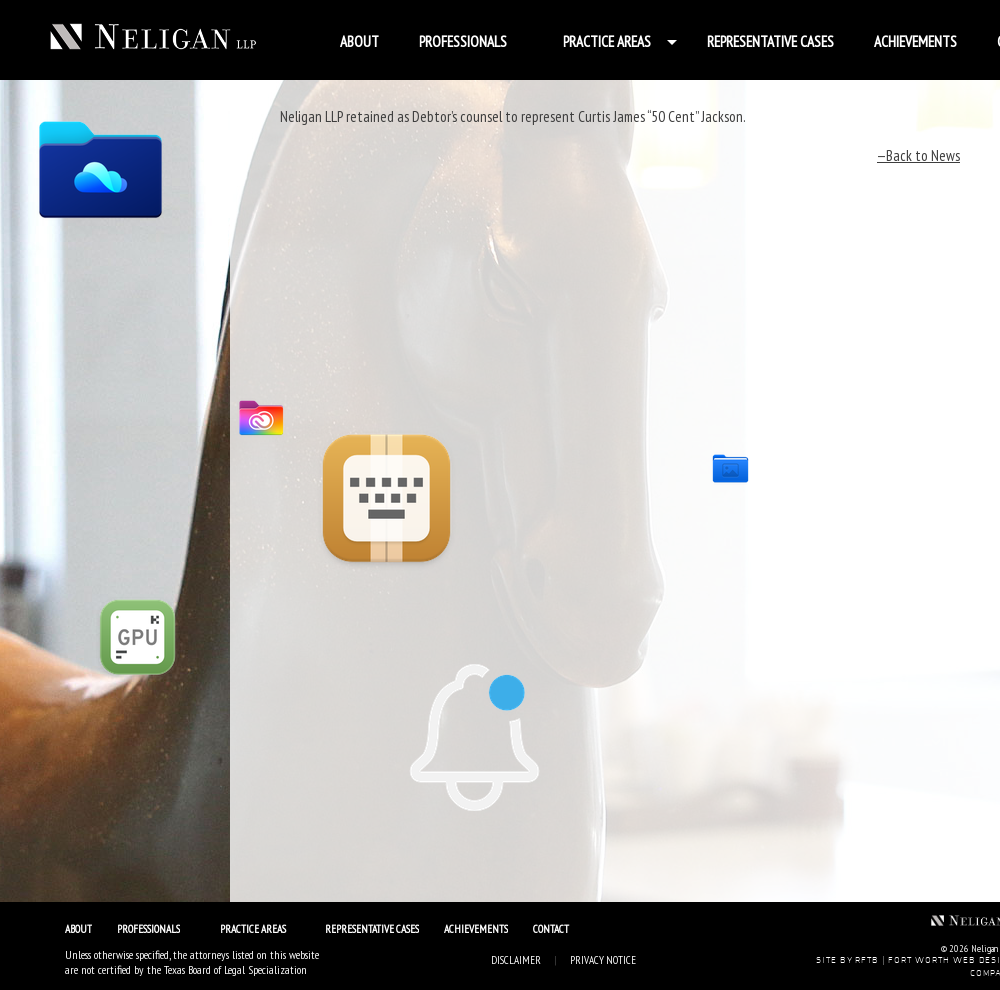 This screenshot has height=990, width=1000. Describe the element at coordinates (730, 468) in the screenshot. I see `open your images folder` at that location.